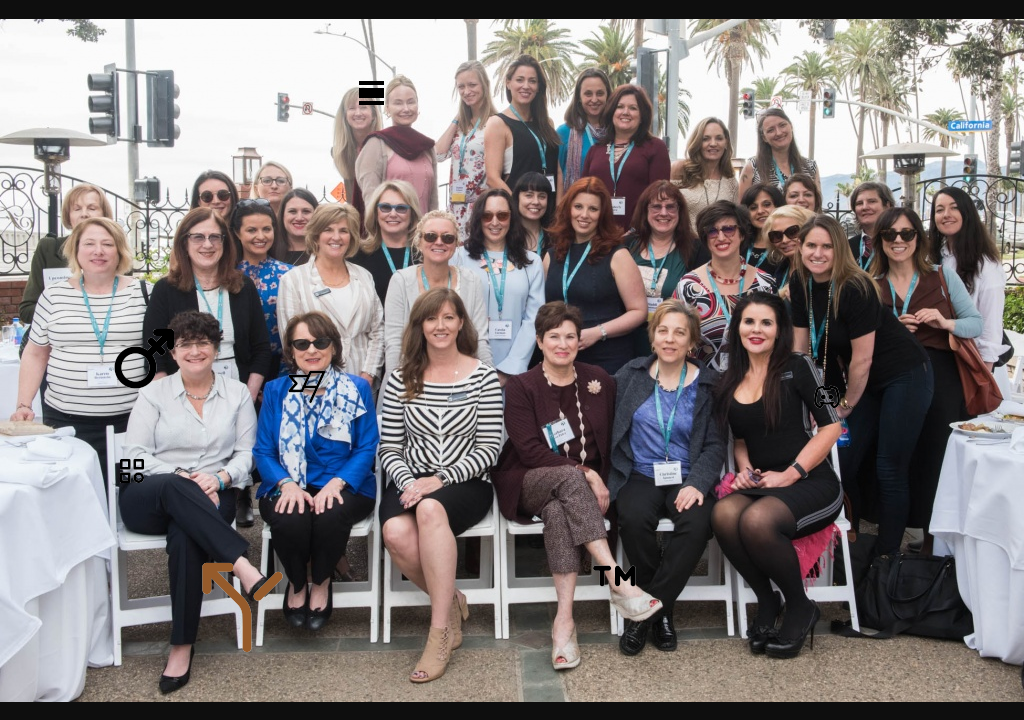 The image size is (1024, 720). Describe the element at coordinates (306, 385) in the screenshot. I see `flag or bookmark an item` at that location.